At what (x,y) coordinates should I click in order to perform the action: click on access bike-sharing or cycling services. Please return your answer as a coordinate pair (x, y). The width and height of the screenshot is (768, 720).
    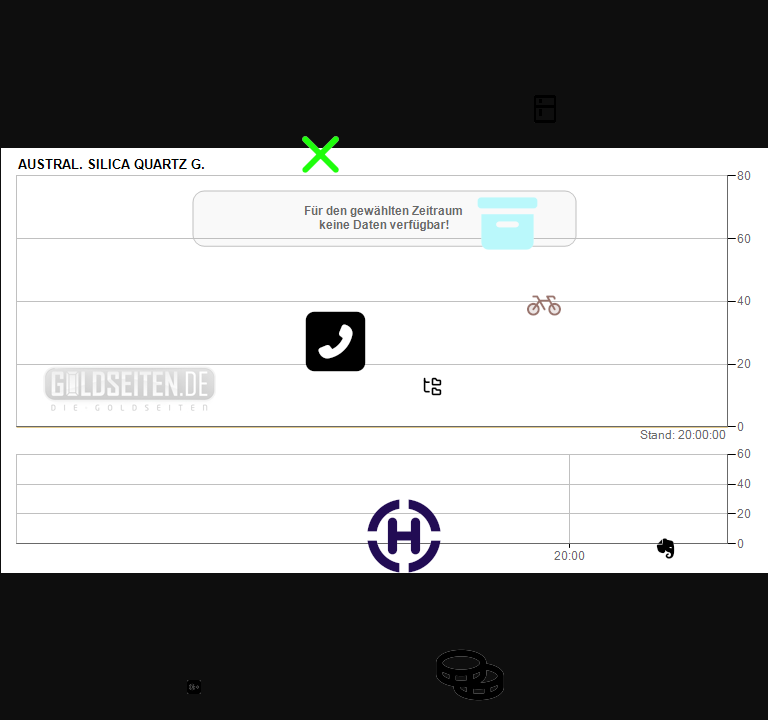
    Looking at the image, I should click on (544, 305).